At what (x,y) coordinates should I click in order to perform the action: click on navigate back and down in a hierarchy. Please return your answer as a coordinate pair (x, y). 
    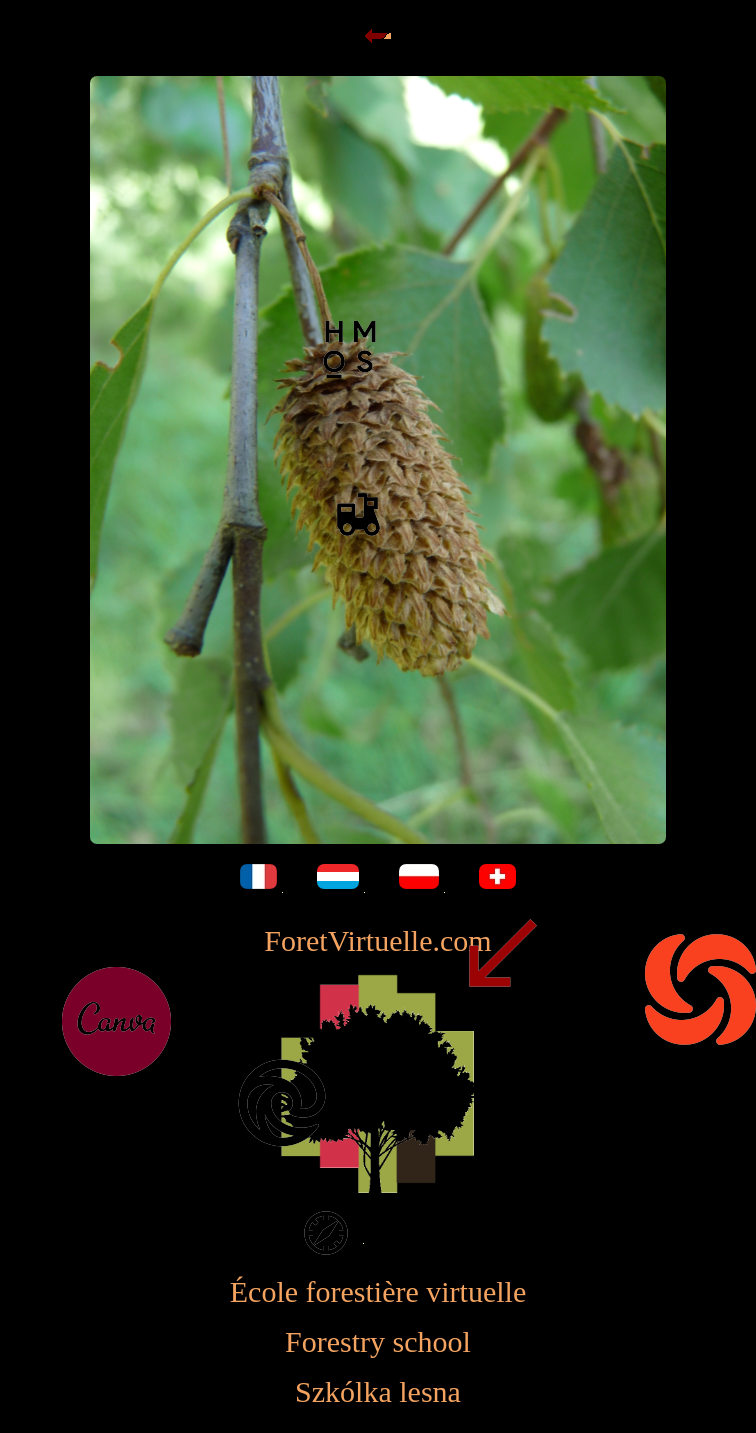
    Looking at the image, I should click on (501, 954).